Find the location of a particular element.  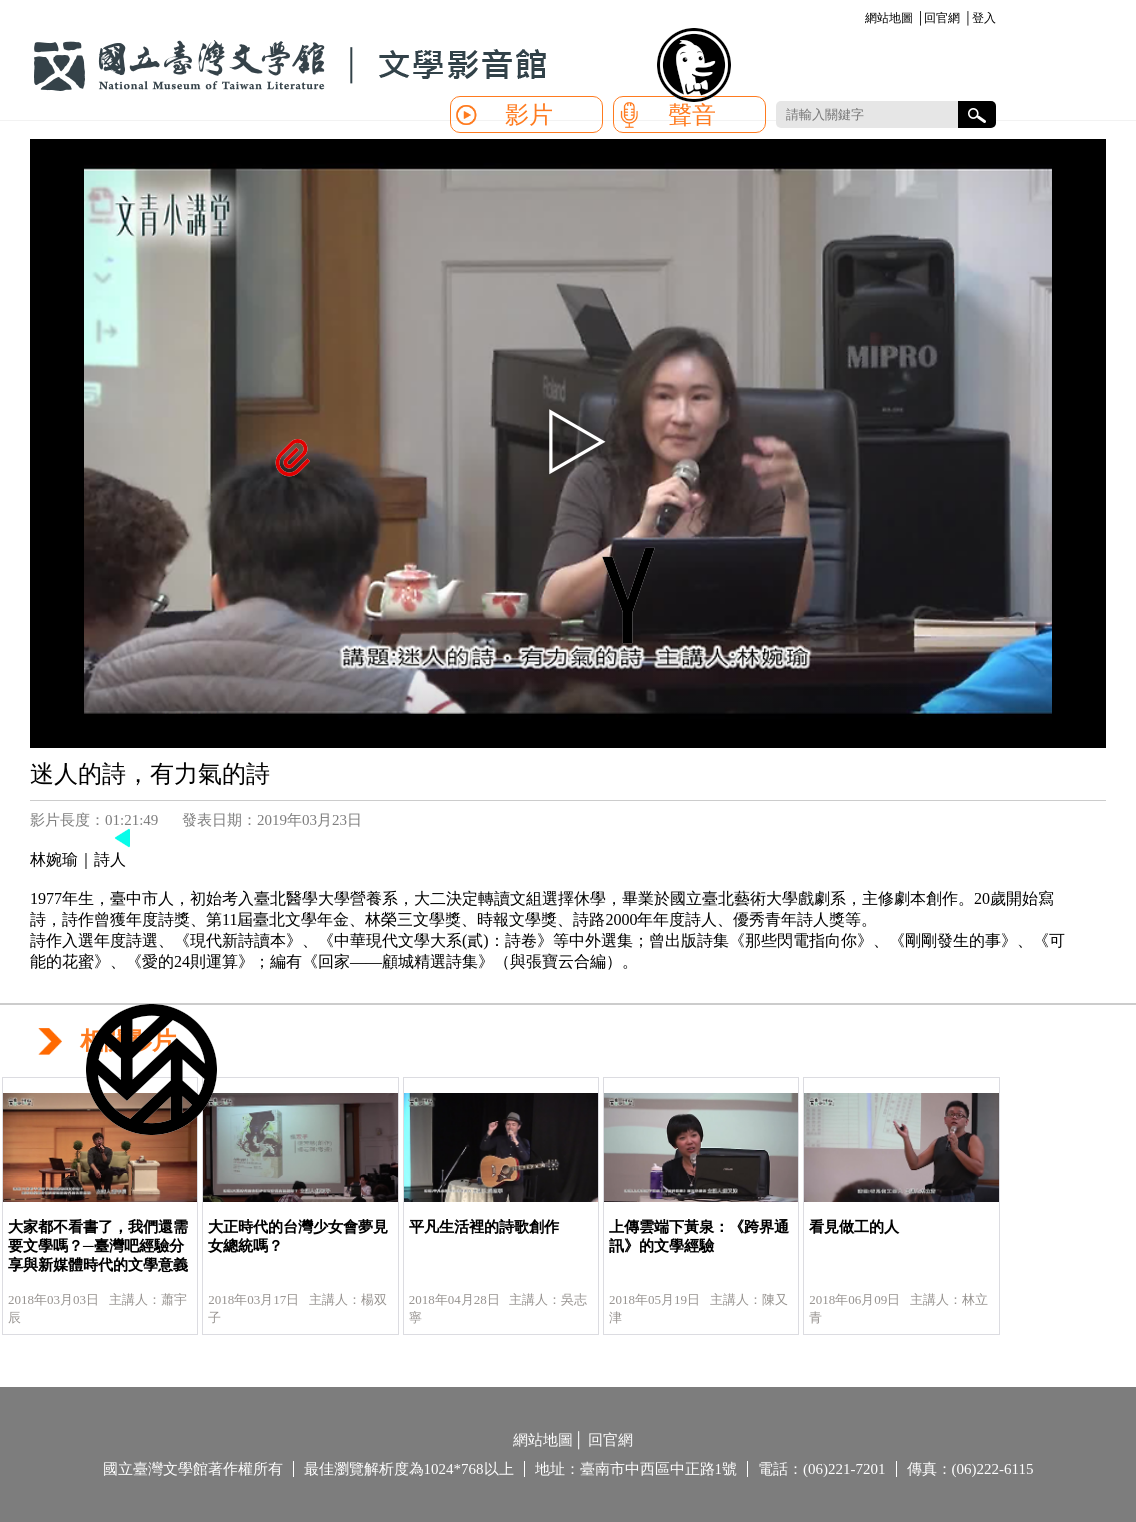

wasabi cloud storage service logo is located at coordinates (151, 1069).